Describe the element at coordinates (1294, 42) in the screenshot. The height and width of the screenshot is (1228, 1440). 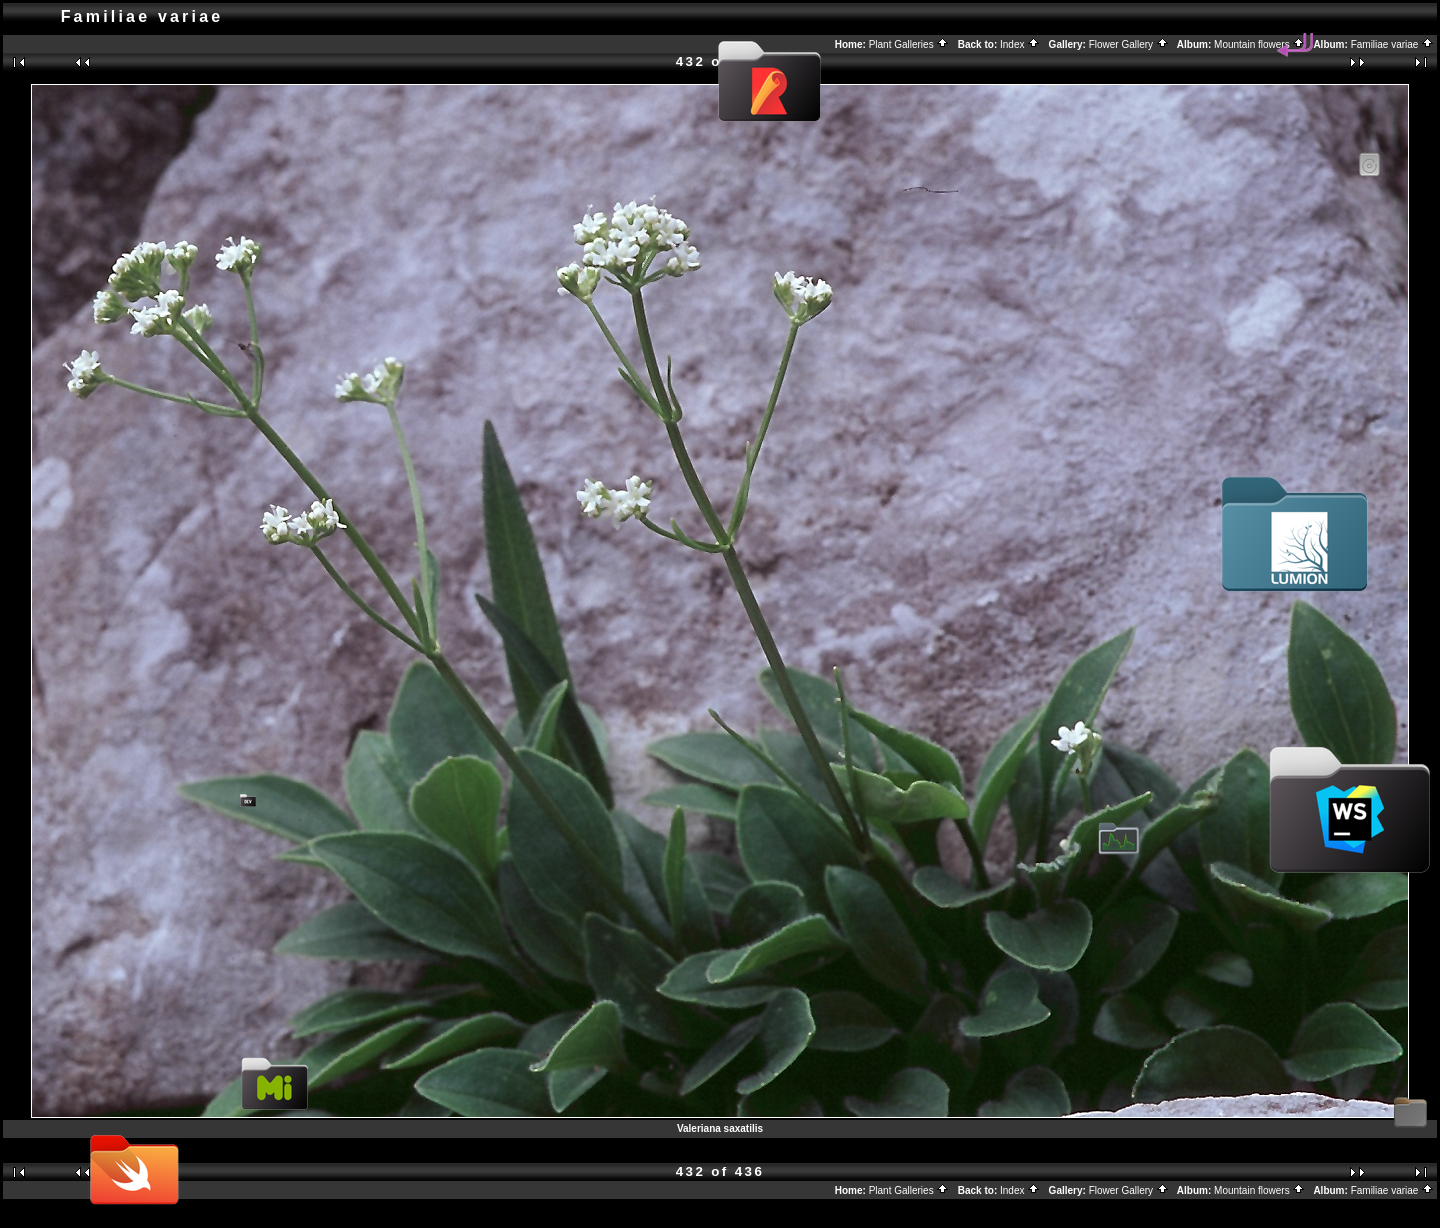
I see `reply to all recipients in an email thread` at that location.